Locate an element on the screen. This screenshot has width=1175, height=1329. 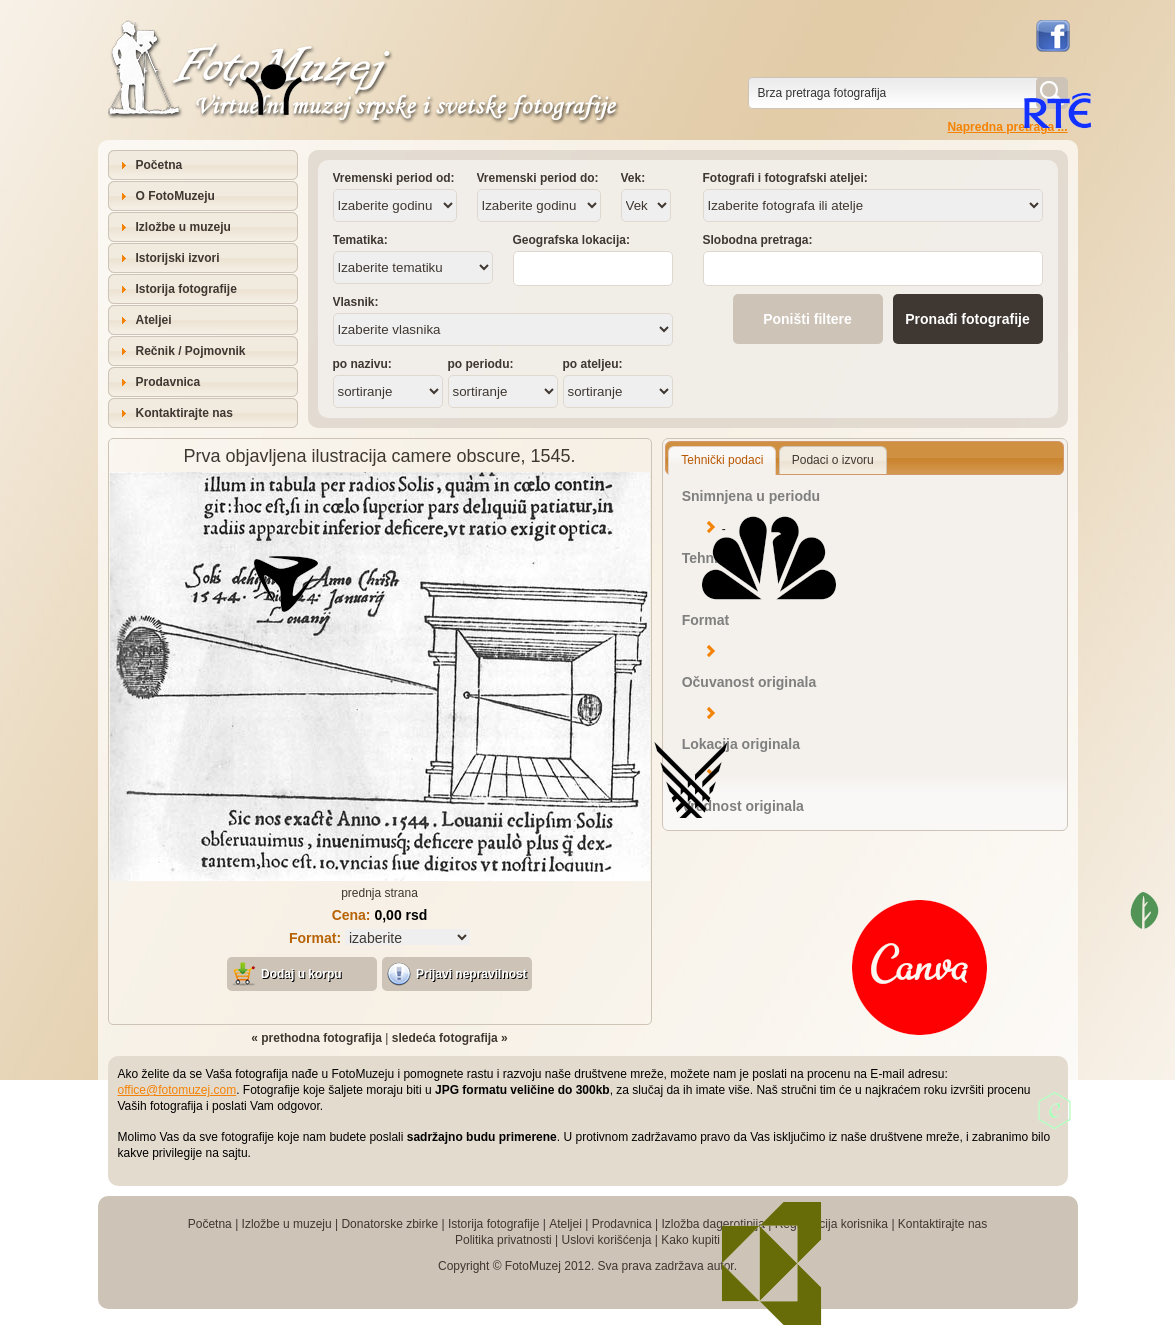
open the Chai app is located at coordinates (1054, 1110).